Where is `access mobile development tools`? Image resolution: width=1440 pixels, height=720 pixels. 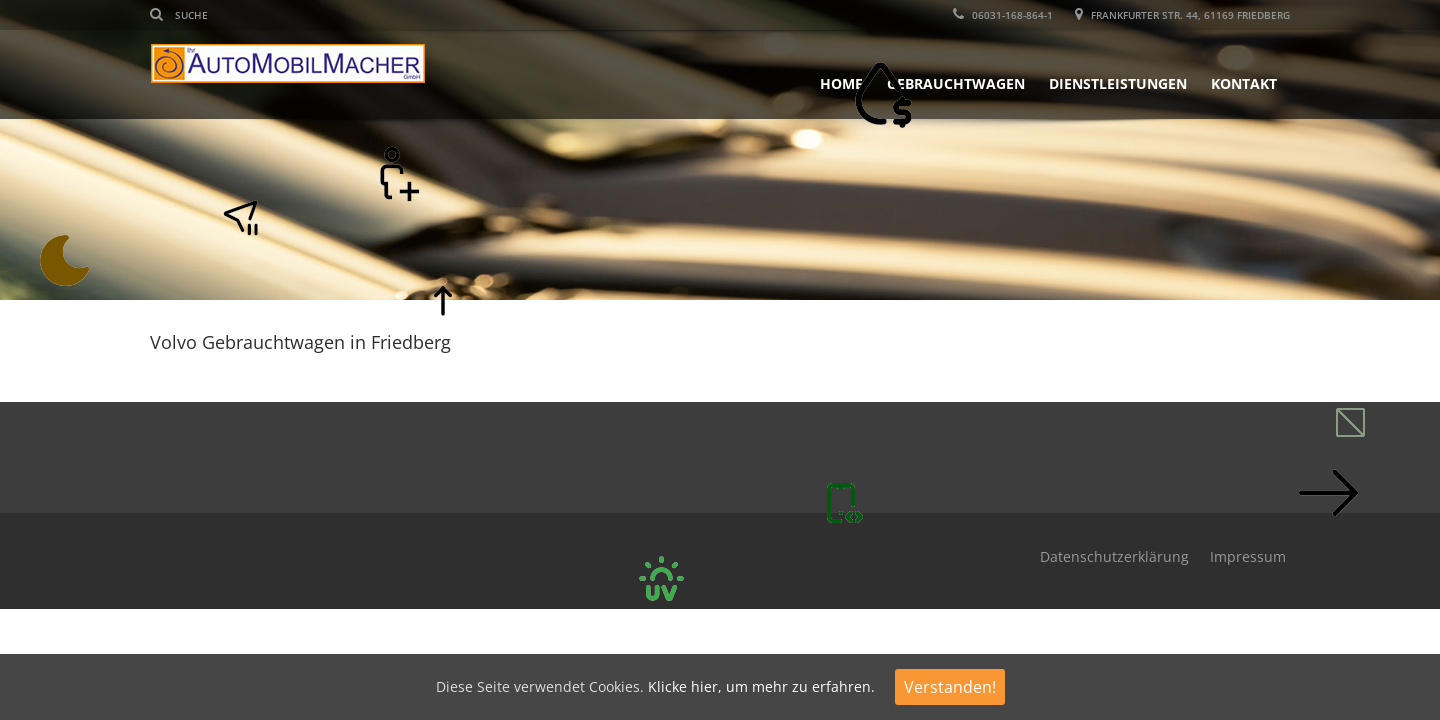
access mobile development tools is located at coordinates (841, 503).